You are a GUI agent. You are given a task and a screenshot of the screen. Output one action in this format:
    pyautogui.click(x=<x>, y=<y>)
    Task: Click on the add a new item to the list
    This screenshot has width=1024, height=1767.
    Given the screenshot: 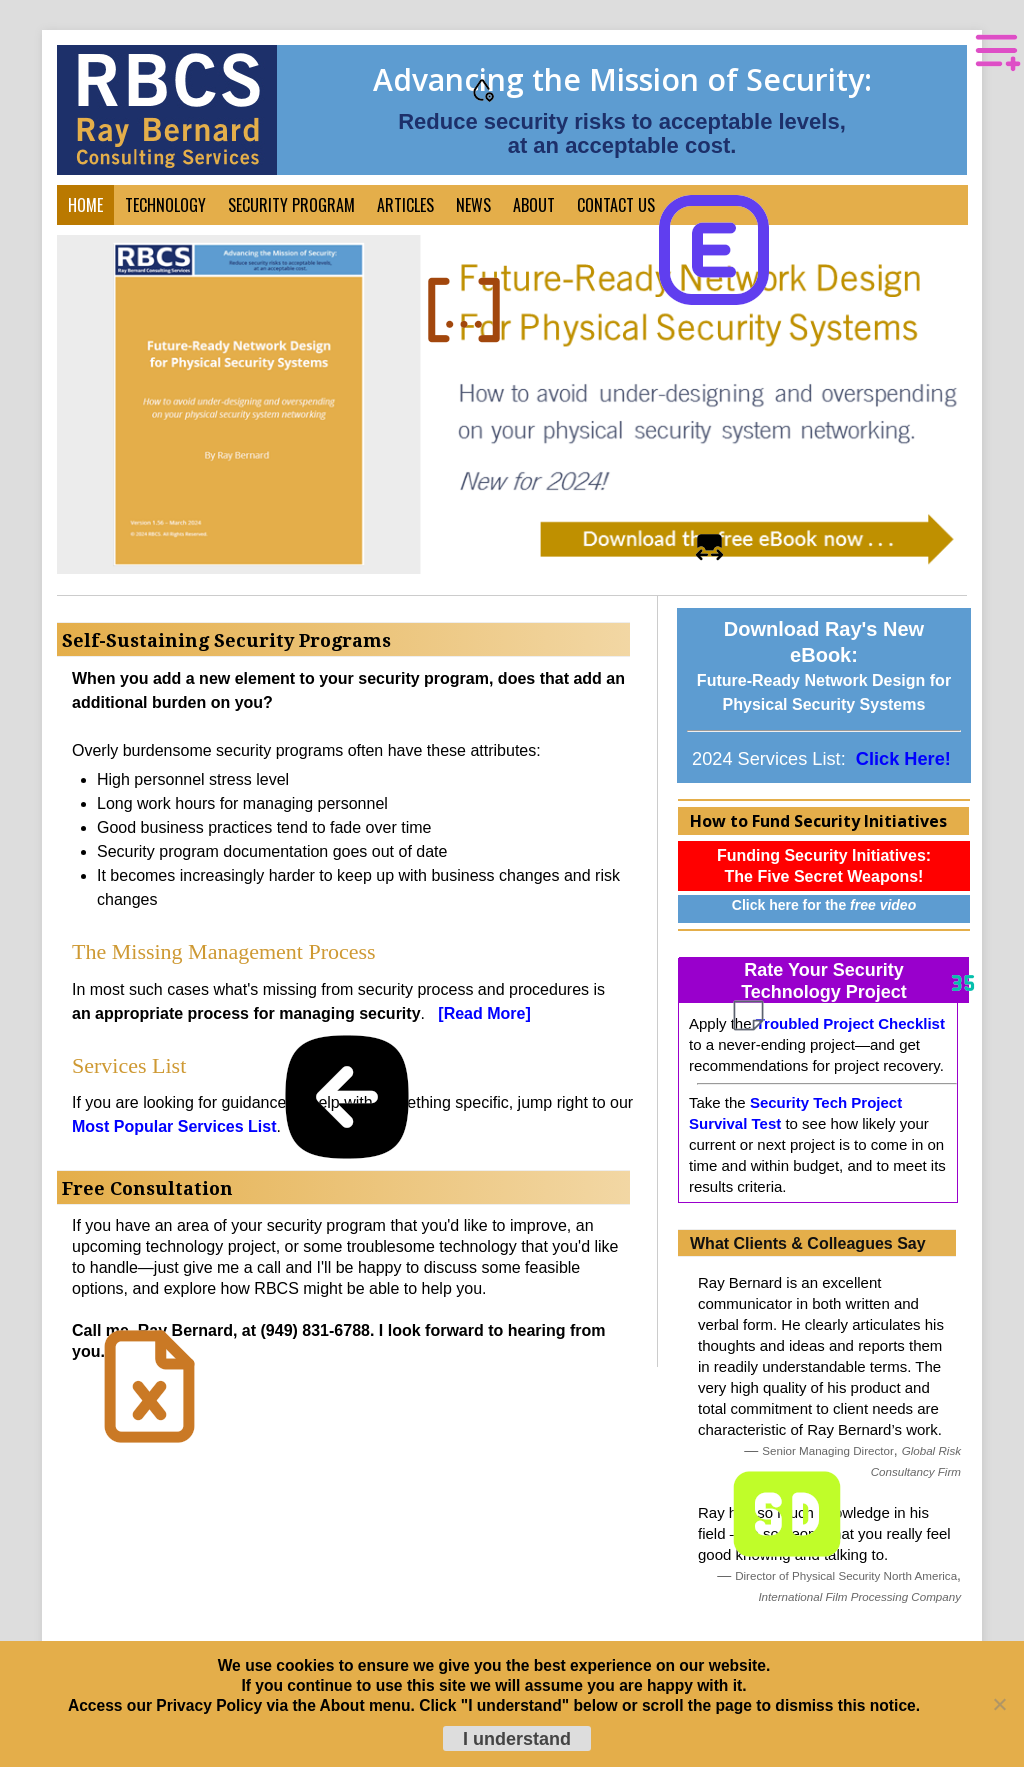 What is the action you would take?
    pyautogui.click(x=996, y=50)
    